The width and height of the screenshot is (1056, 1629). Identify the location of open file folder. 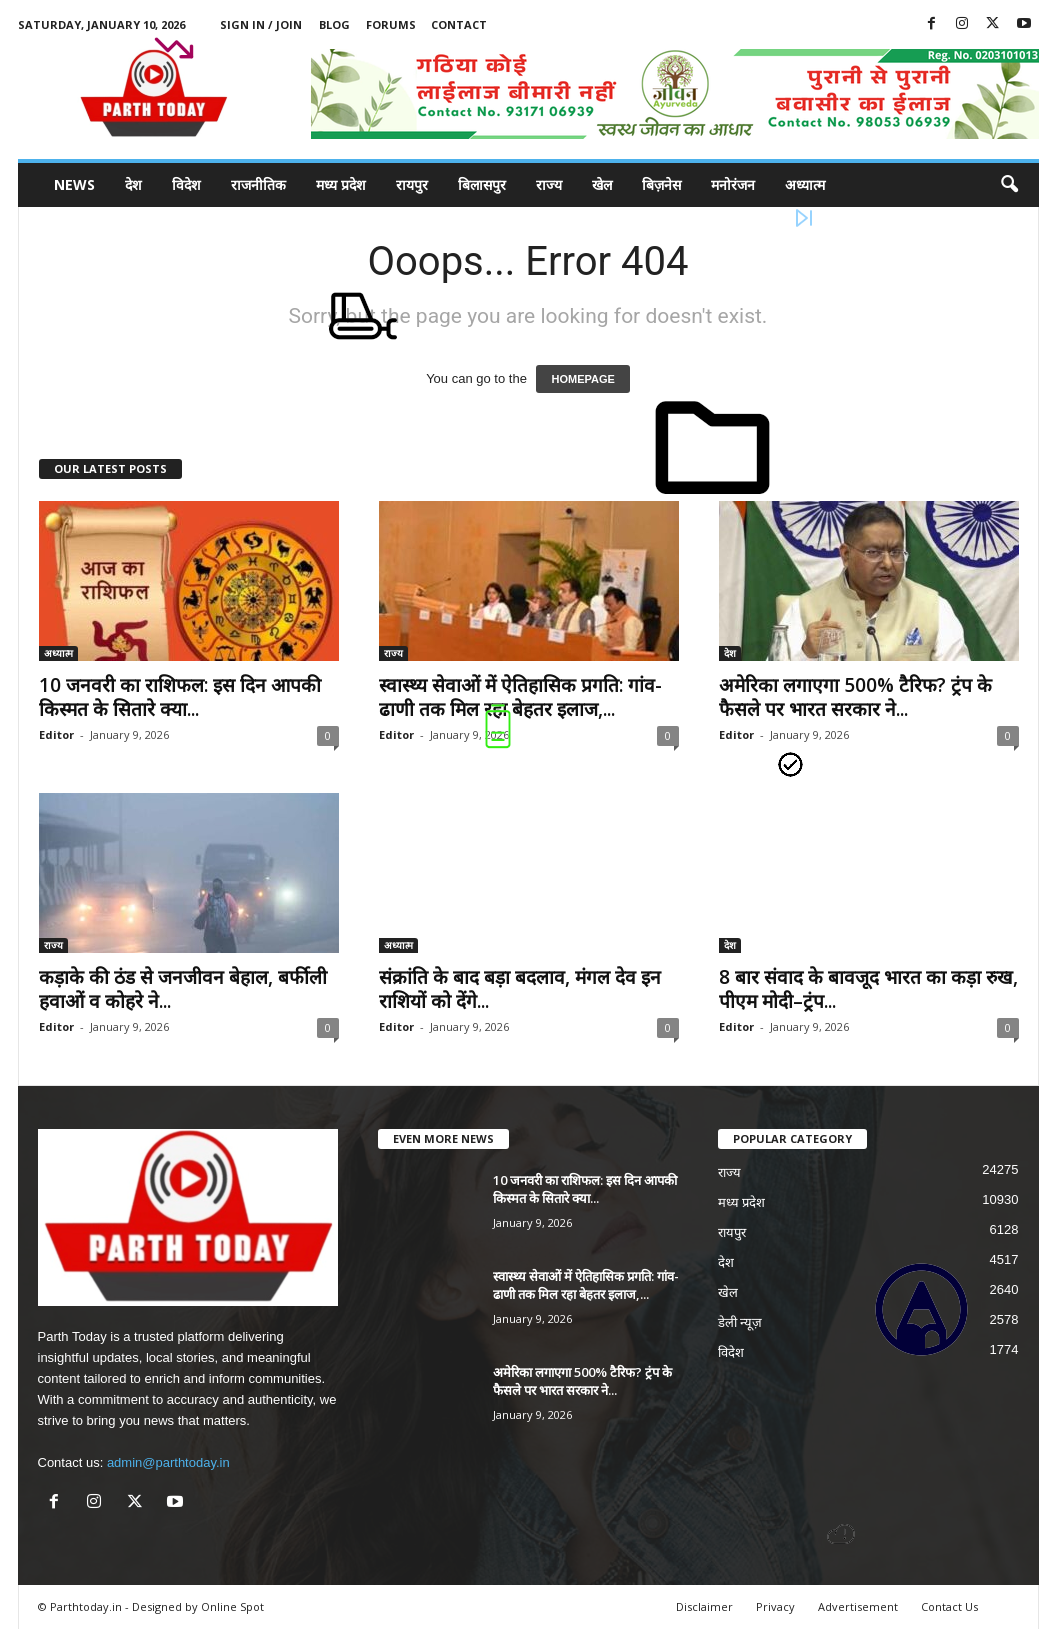
(712, 445).